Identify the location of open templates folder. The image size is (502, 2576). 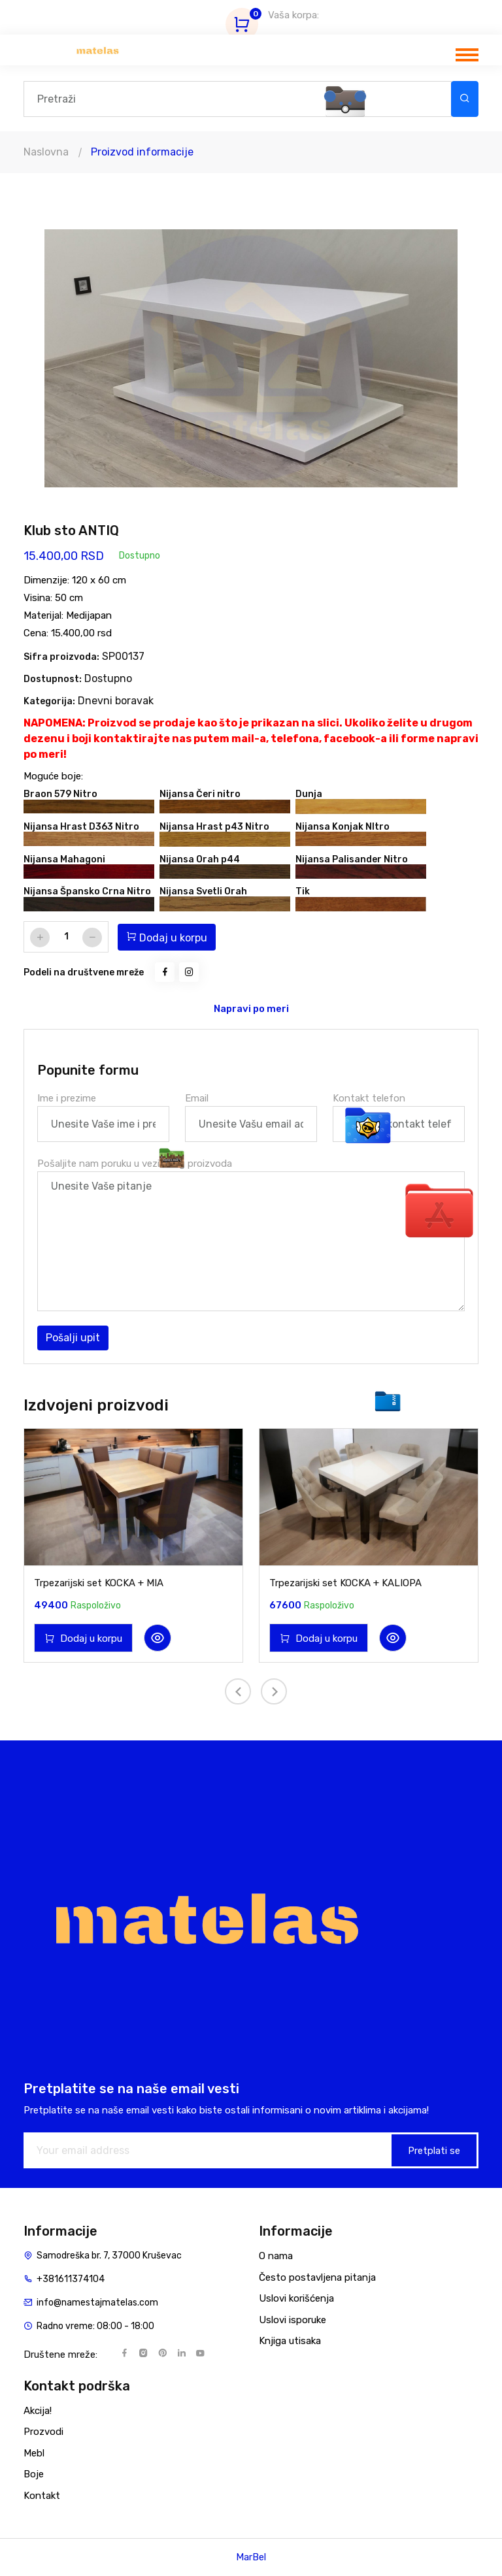
(439, 1211).